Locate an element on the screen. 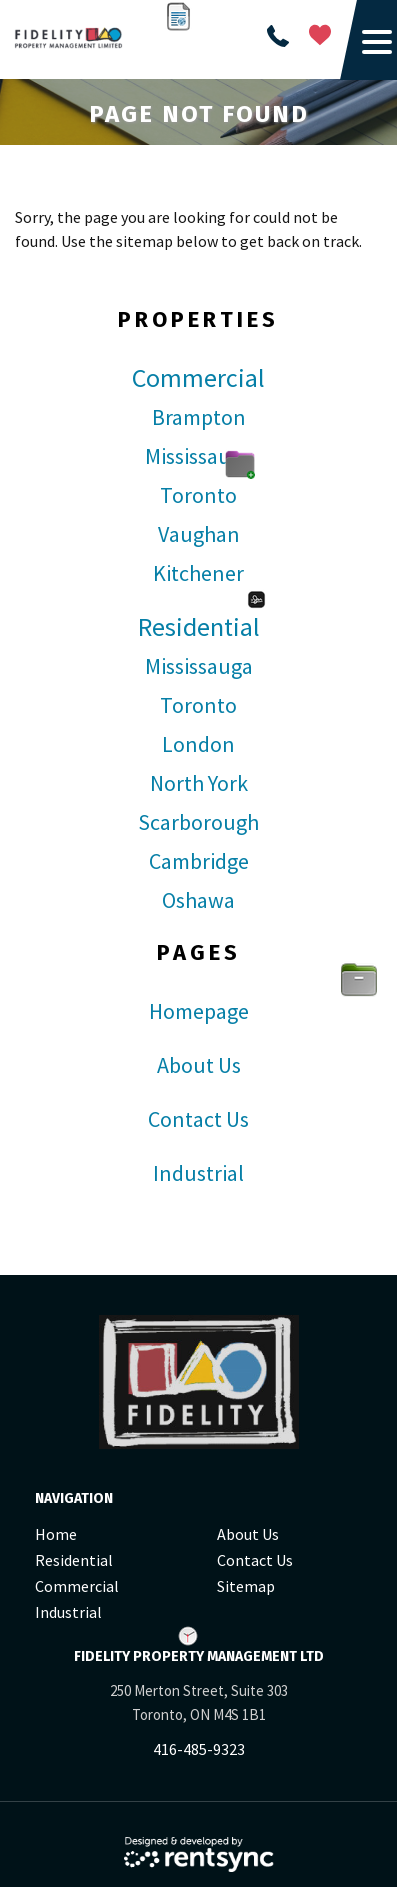 The height and width of the screenshot is (1887, 397). create a new folder is located at coordinates (240, 464).